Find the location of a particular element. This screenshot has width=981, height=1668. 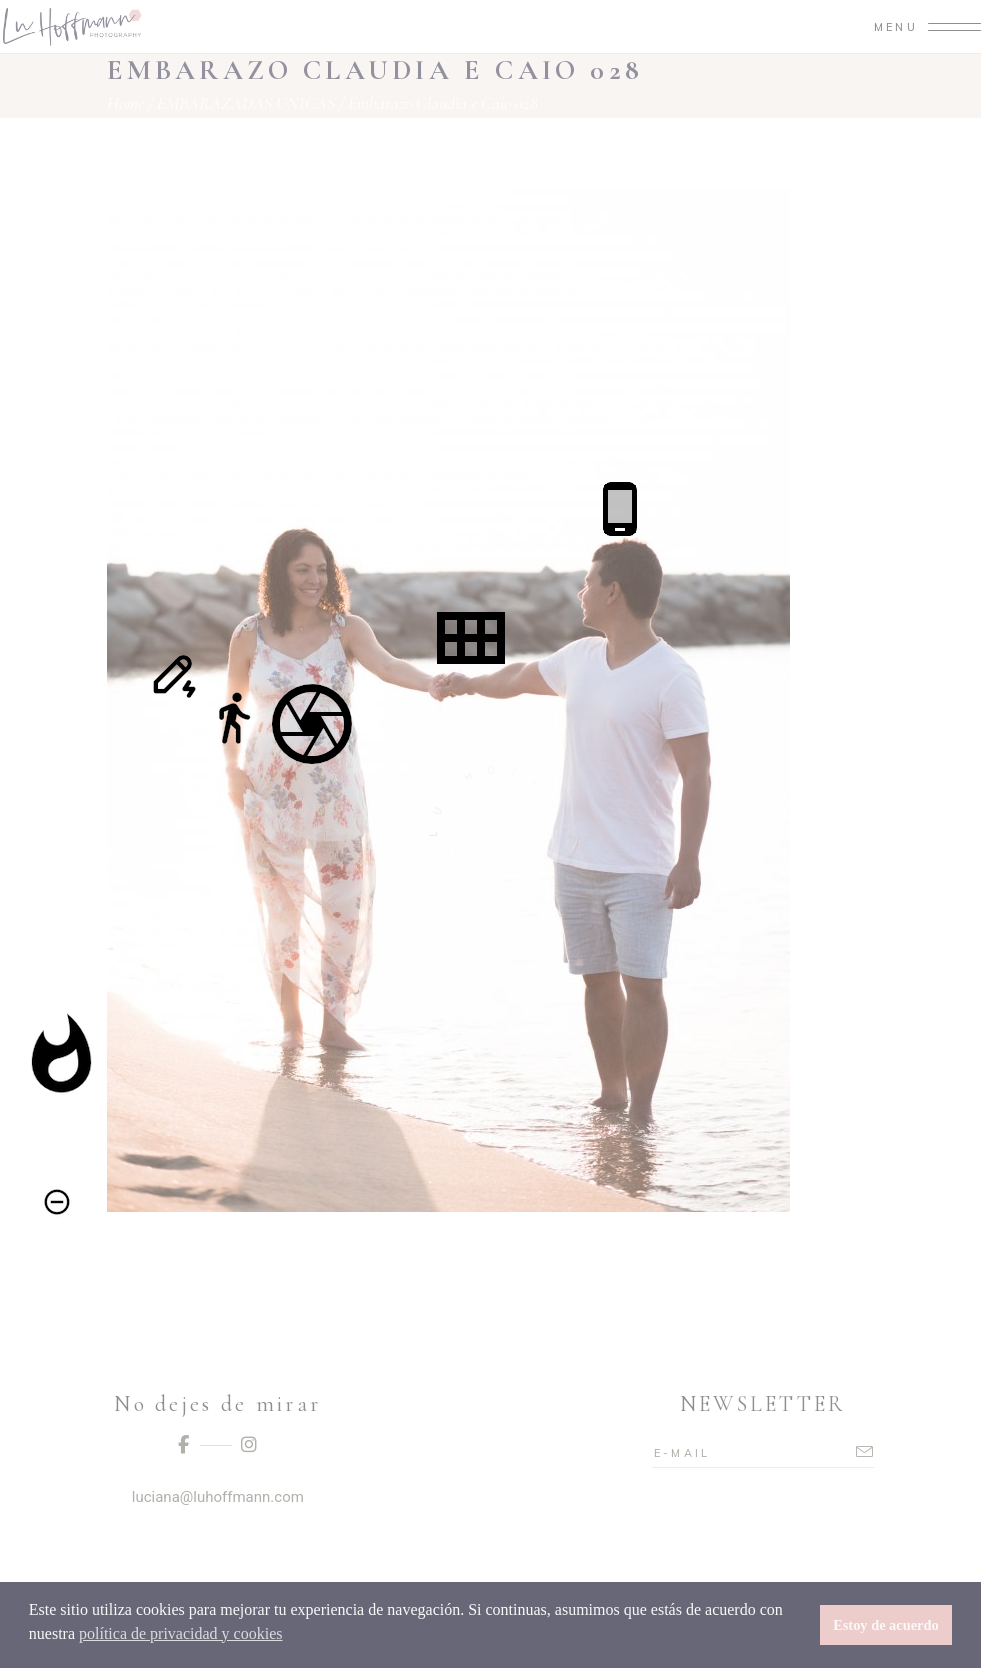

remove an item from a list is located at coordinates (57, 1202).